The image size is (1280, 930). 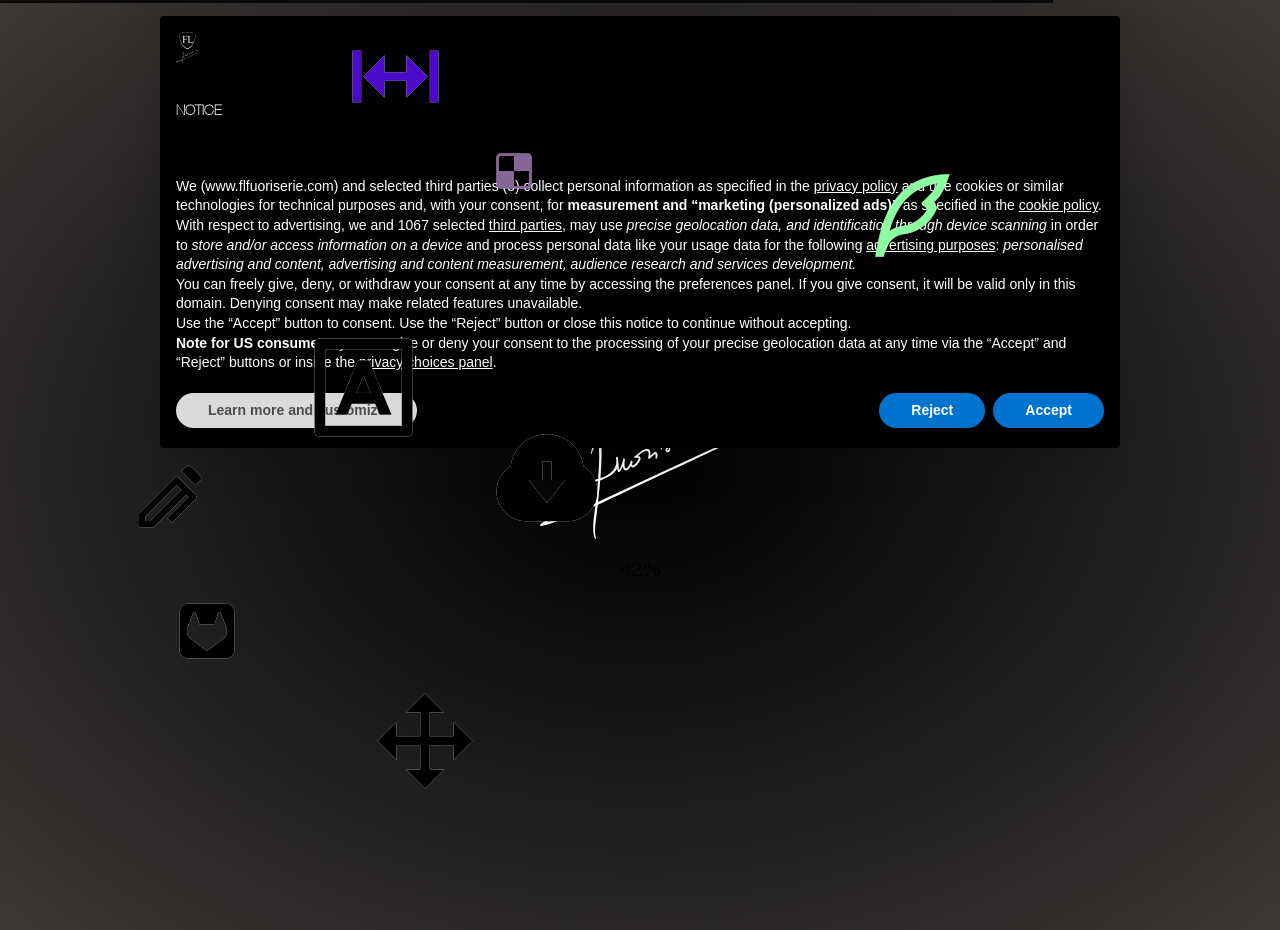 I want to click on compose or write a new document, so click(x=912, y=215).